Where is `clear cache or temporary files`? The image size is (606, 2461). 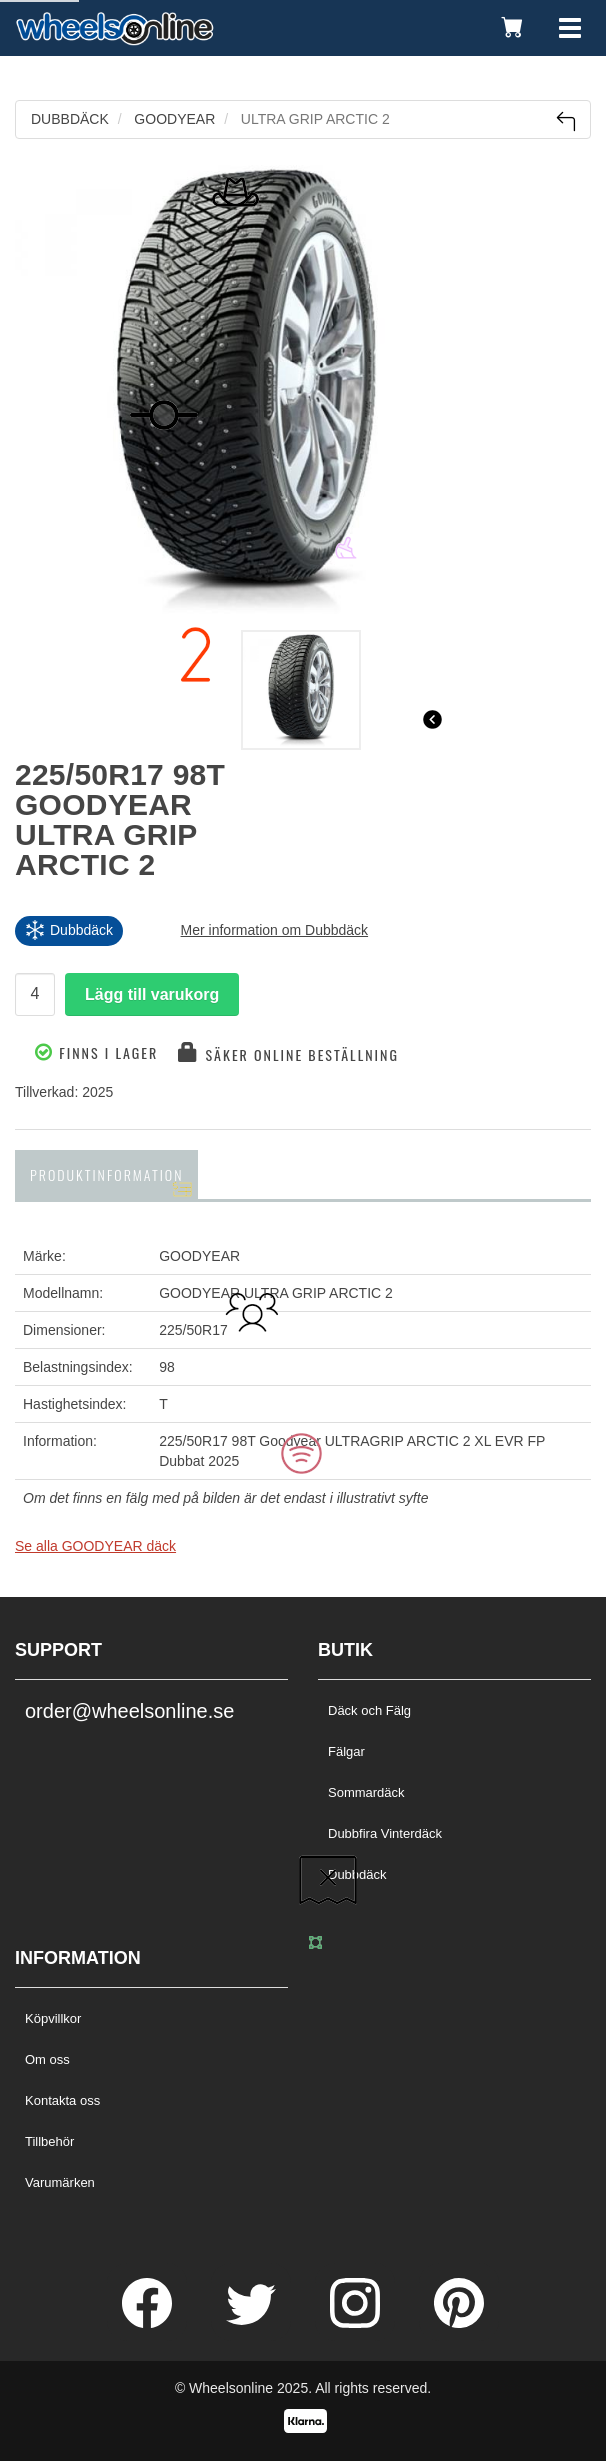
clear cache or temporary files is located at coordinates (345, 548).